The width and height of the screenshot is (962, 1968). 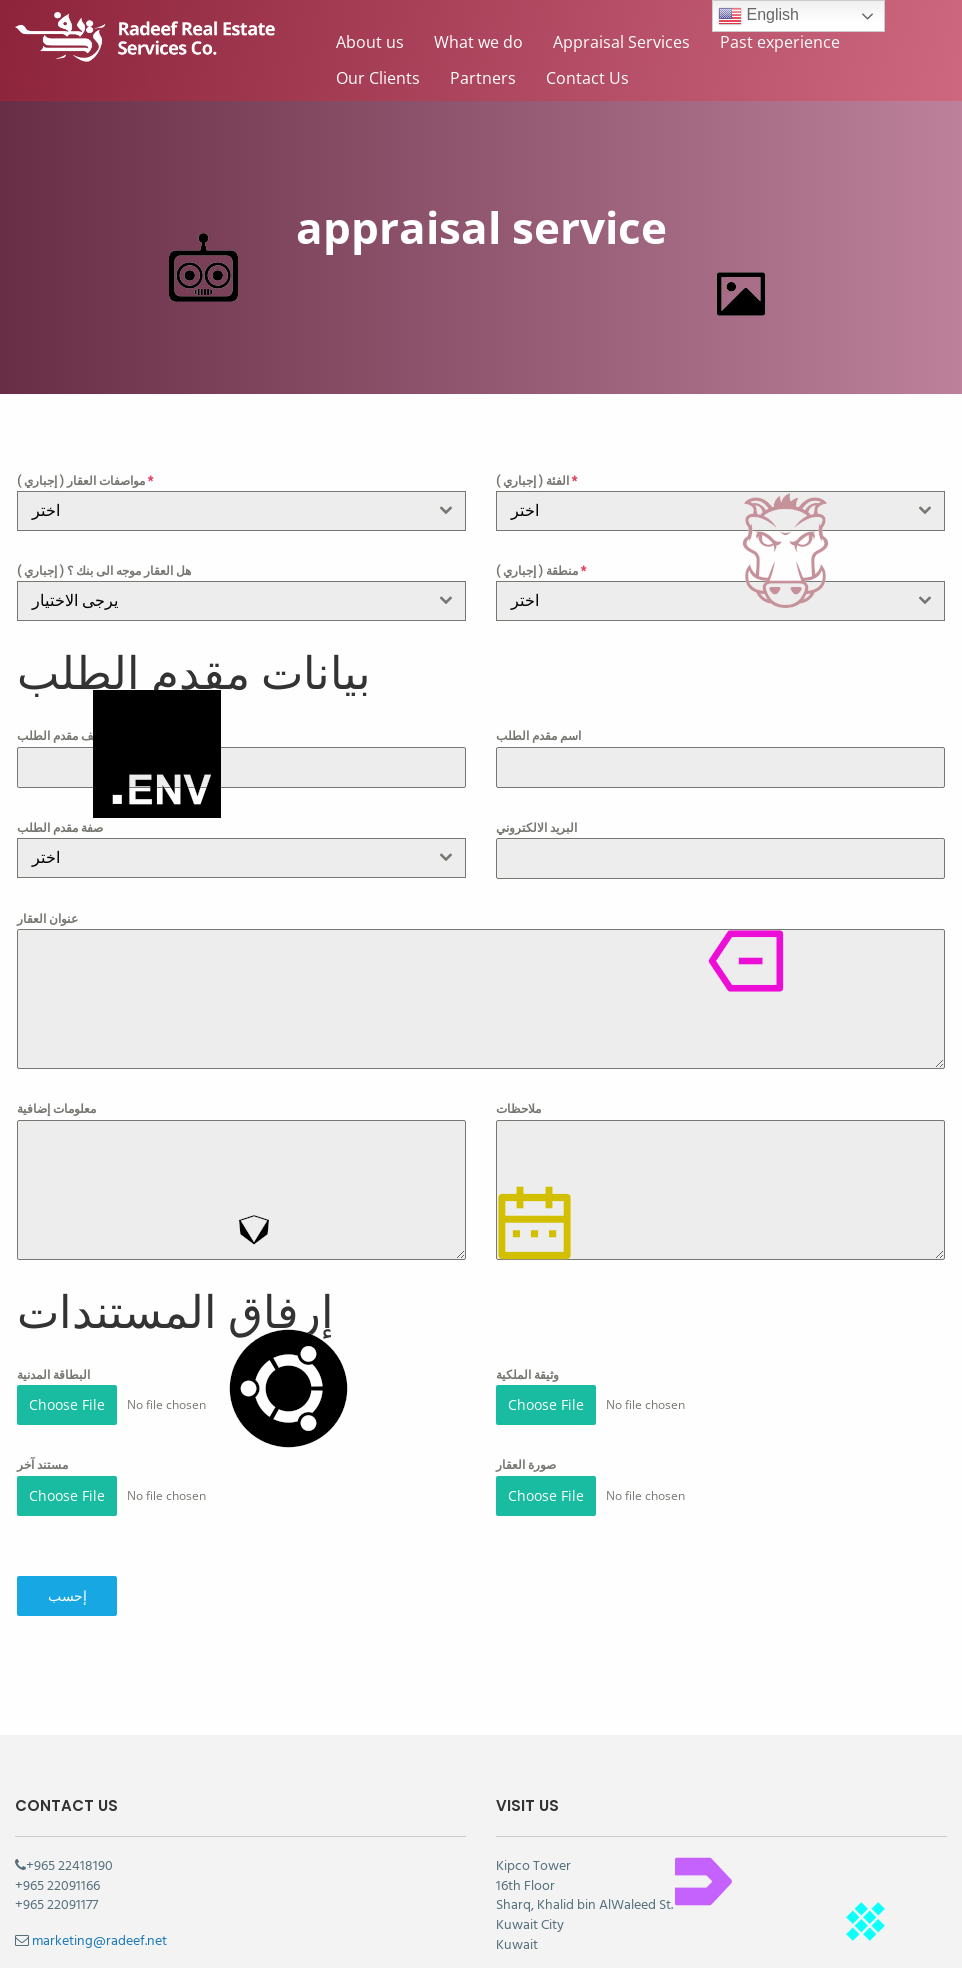 What do you see at coordinates (785, 550) in the screenshot?
I see `grunt javascript task runner logo` at bounding box center [785, 550].